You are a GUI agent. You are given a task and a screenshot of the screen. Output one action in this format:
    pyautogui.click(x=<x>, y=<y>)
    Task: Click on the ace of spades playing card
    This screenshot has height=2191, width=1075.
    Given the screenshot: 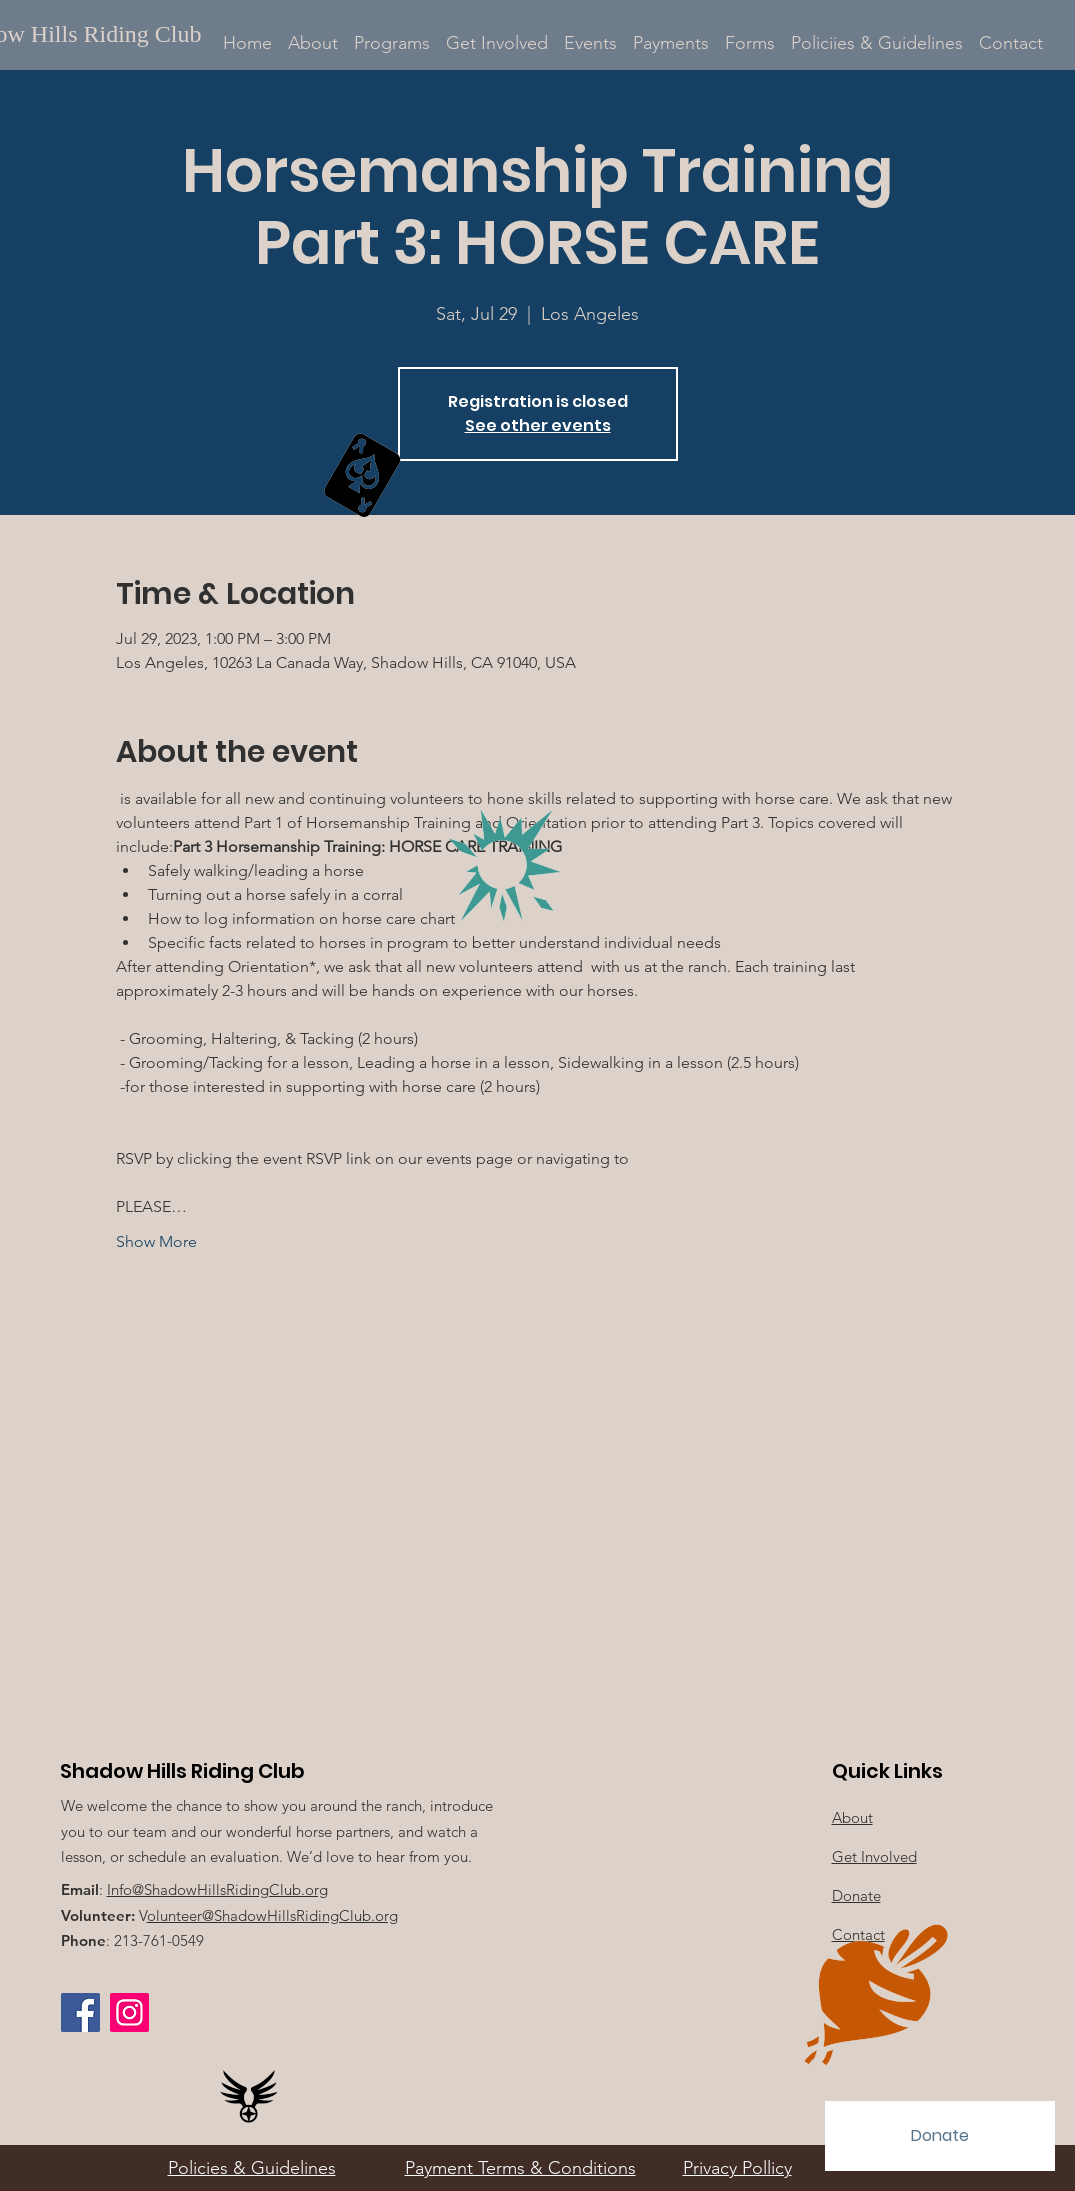 What is the action you would take?
    pyautogui.click(x=362, y=475)
    